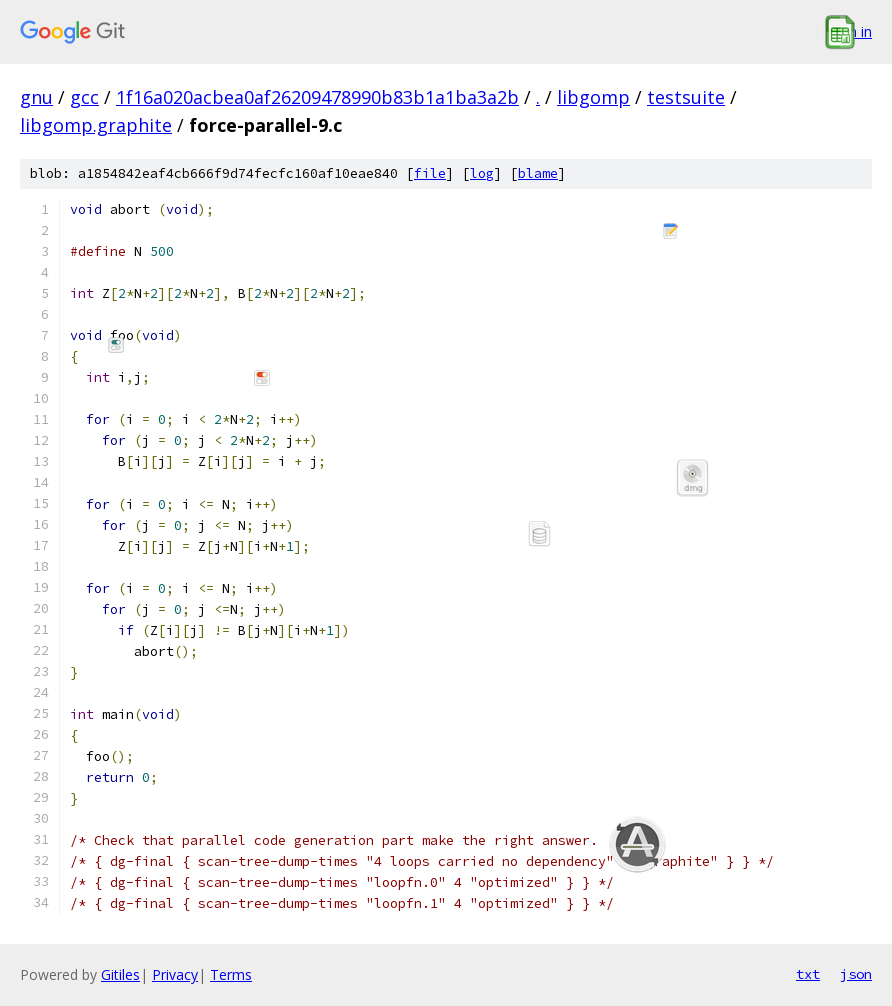  I want to click on open a database file, so click(539, 533).